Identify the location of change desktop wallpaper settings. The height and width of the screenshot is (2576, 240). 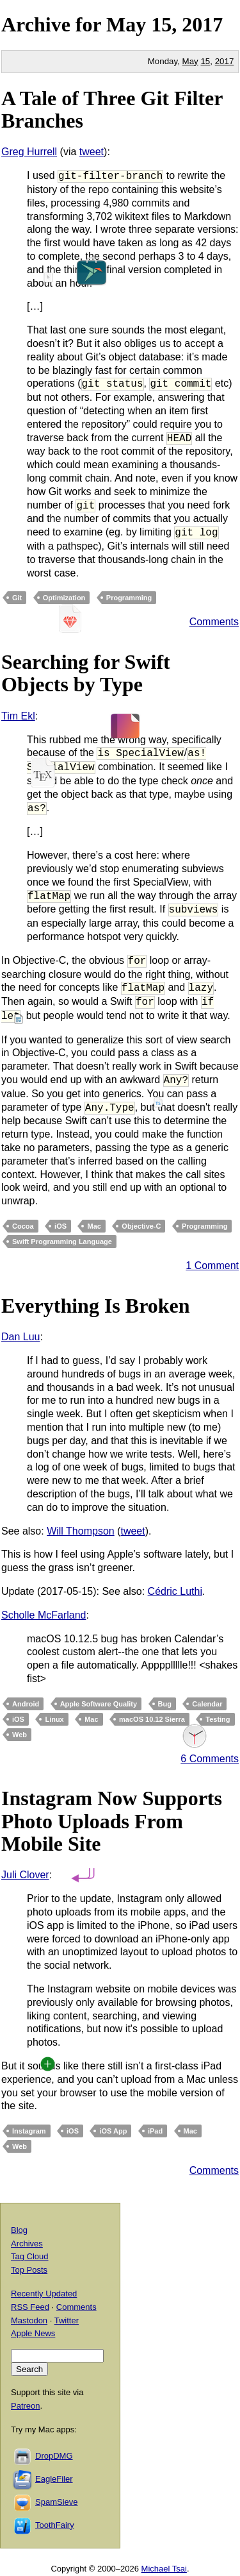
(125, 725).